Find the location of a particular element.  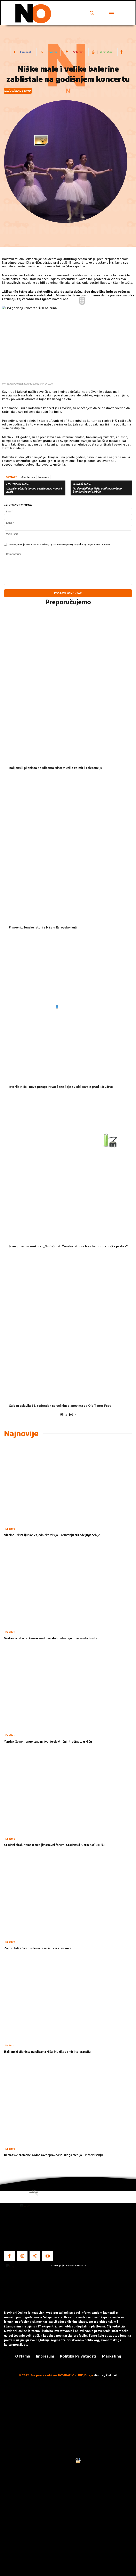

access additional system preferences is located at coordinates (78, 2461).